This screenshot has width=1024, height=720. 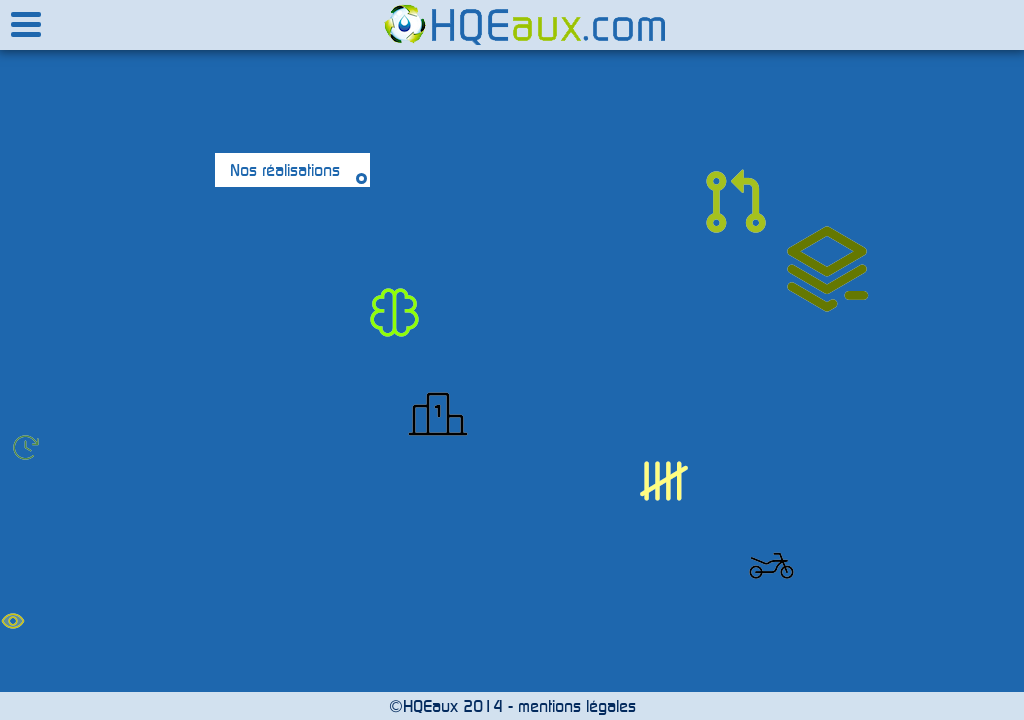 What do you see at coordinates (664, 481) in the screenshot?
I see `indicates a count of five items` at bounding box center [664, 481].